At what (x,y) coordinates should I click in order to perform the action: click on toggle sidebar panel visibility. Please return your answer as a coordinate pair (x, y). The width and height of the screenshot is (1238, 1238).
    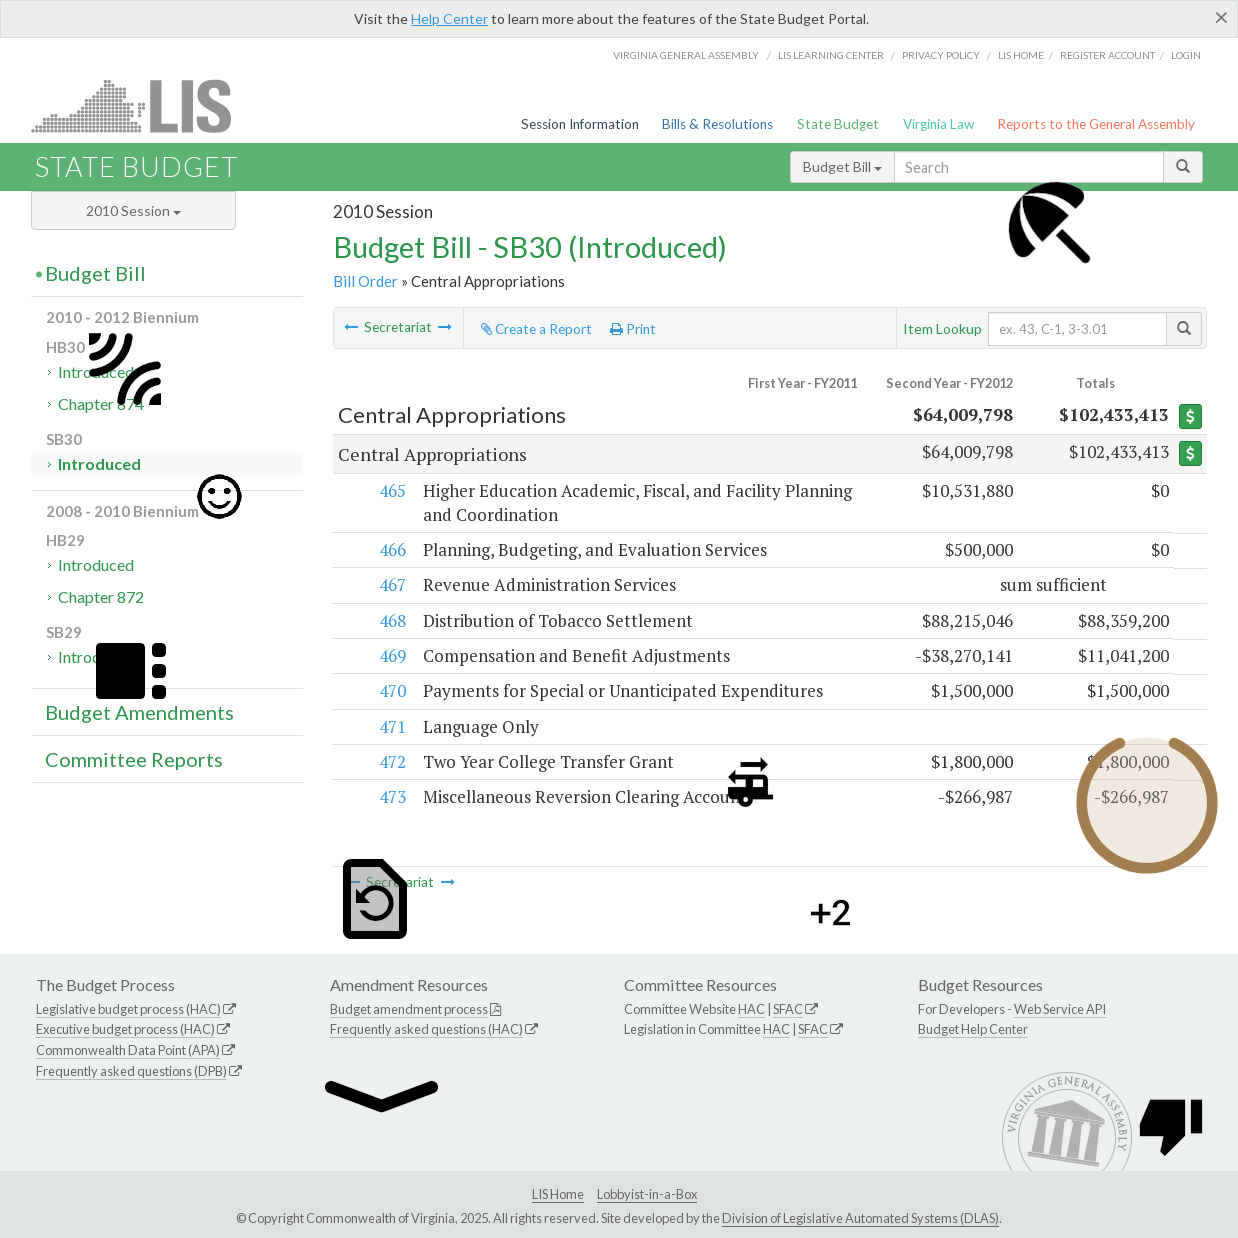
    Looking at the image, I should click on (131, 671).